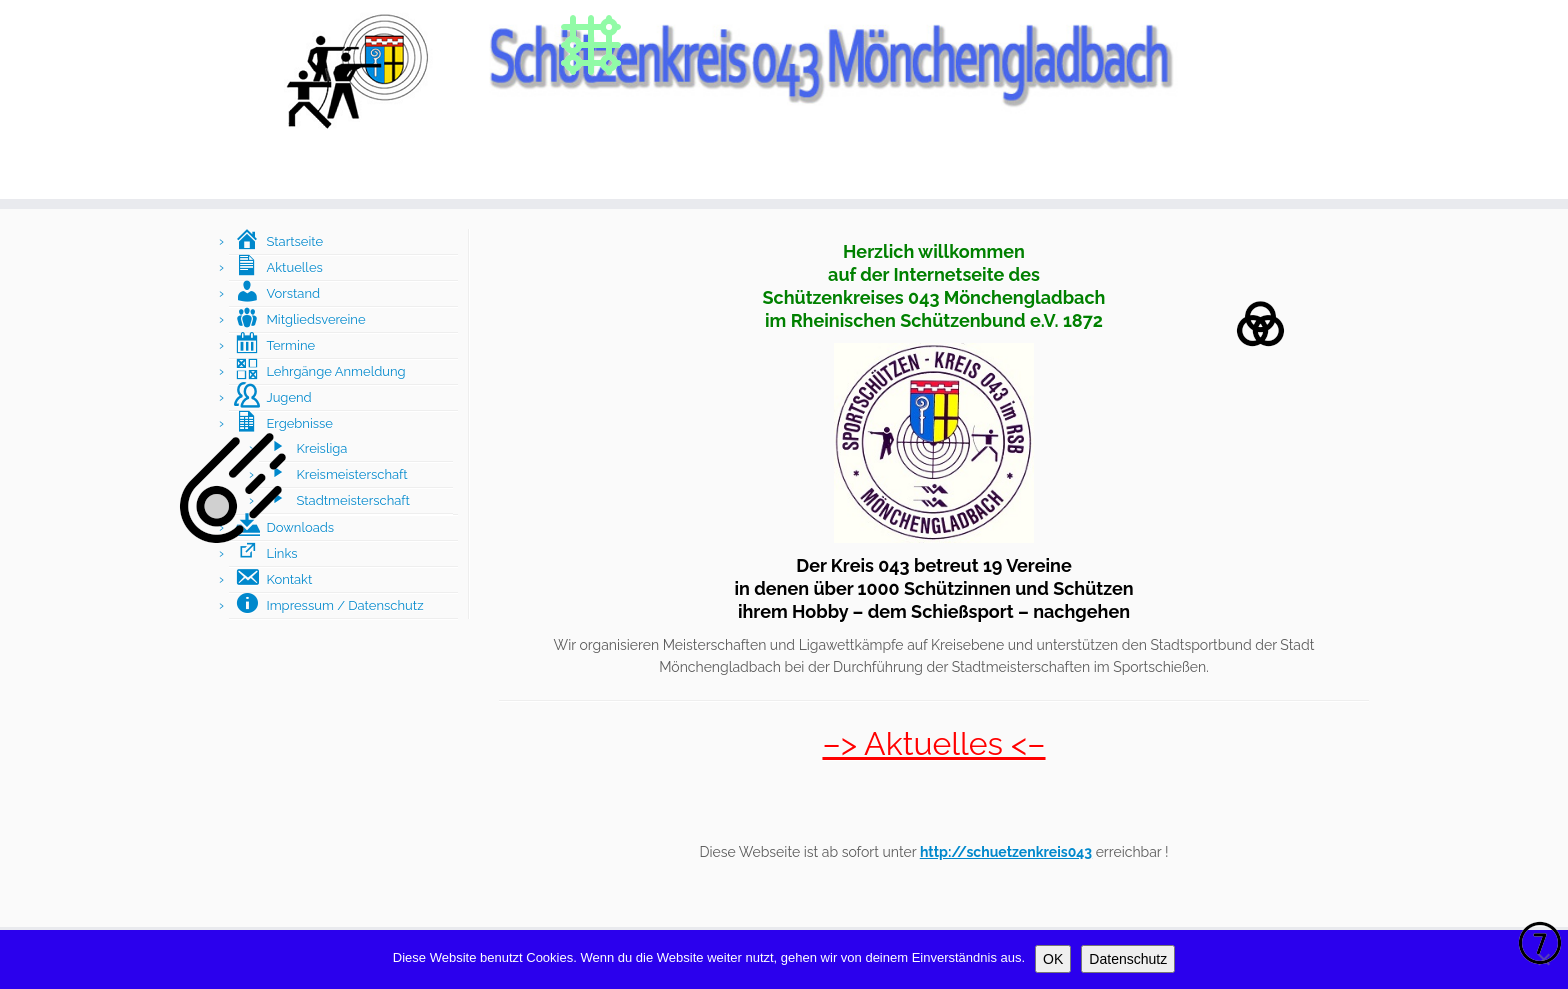 This screenshot has height=989, width=1568. What do you see at coordinates (233, 490) in the screenshot?
I see `indicates a meteor or space-related feature` at bounding box center [233, 490].